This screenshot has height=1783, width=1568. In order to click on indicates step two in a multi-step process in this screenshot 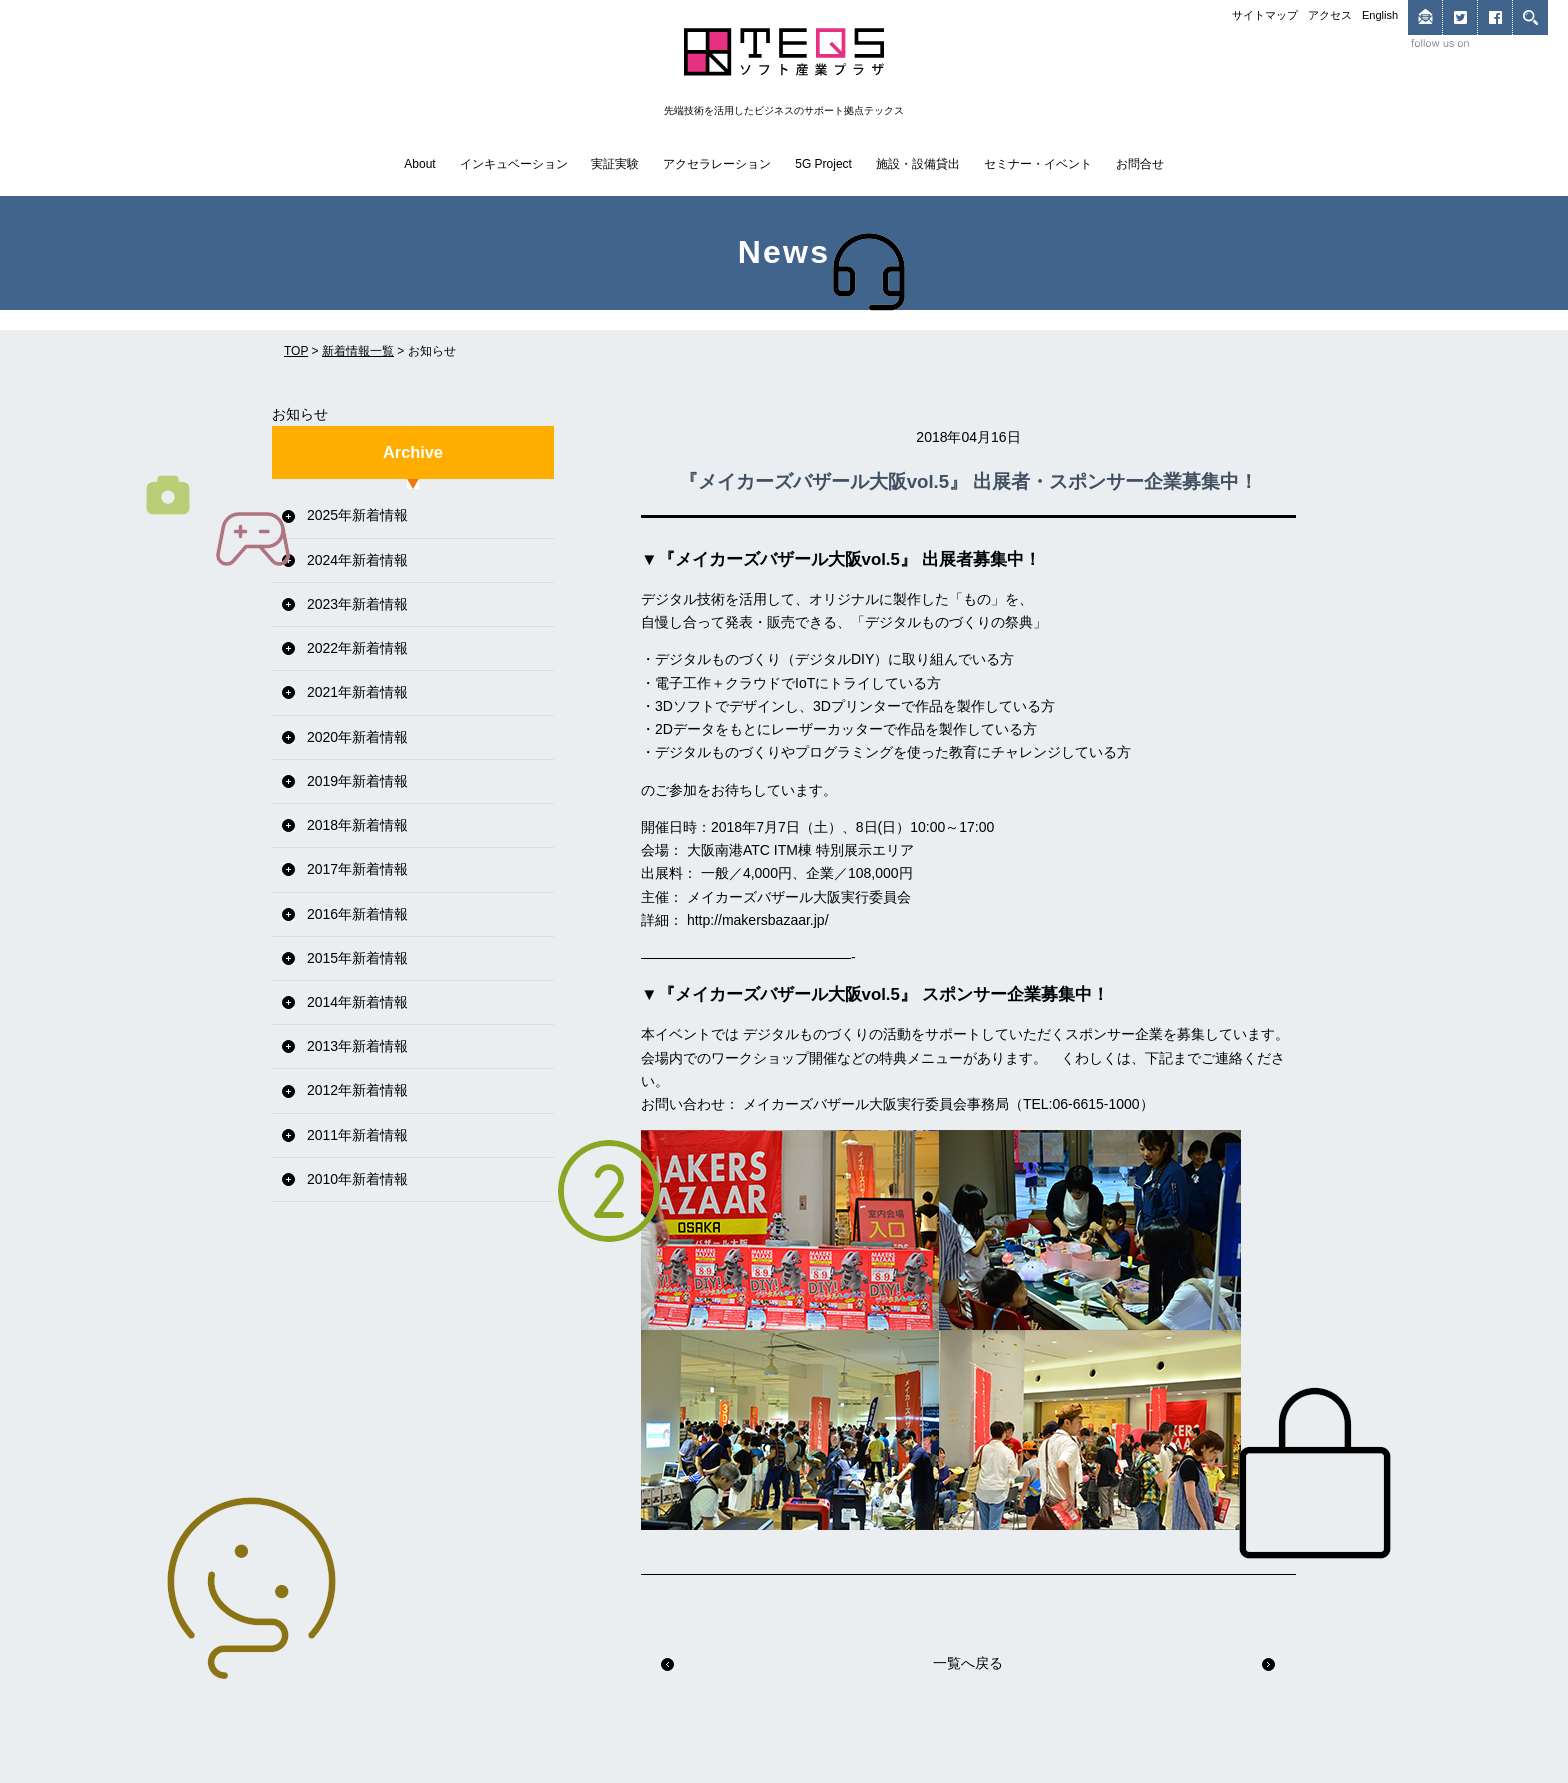, I will do `click(609, 1191)`.